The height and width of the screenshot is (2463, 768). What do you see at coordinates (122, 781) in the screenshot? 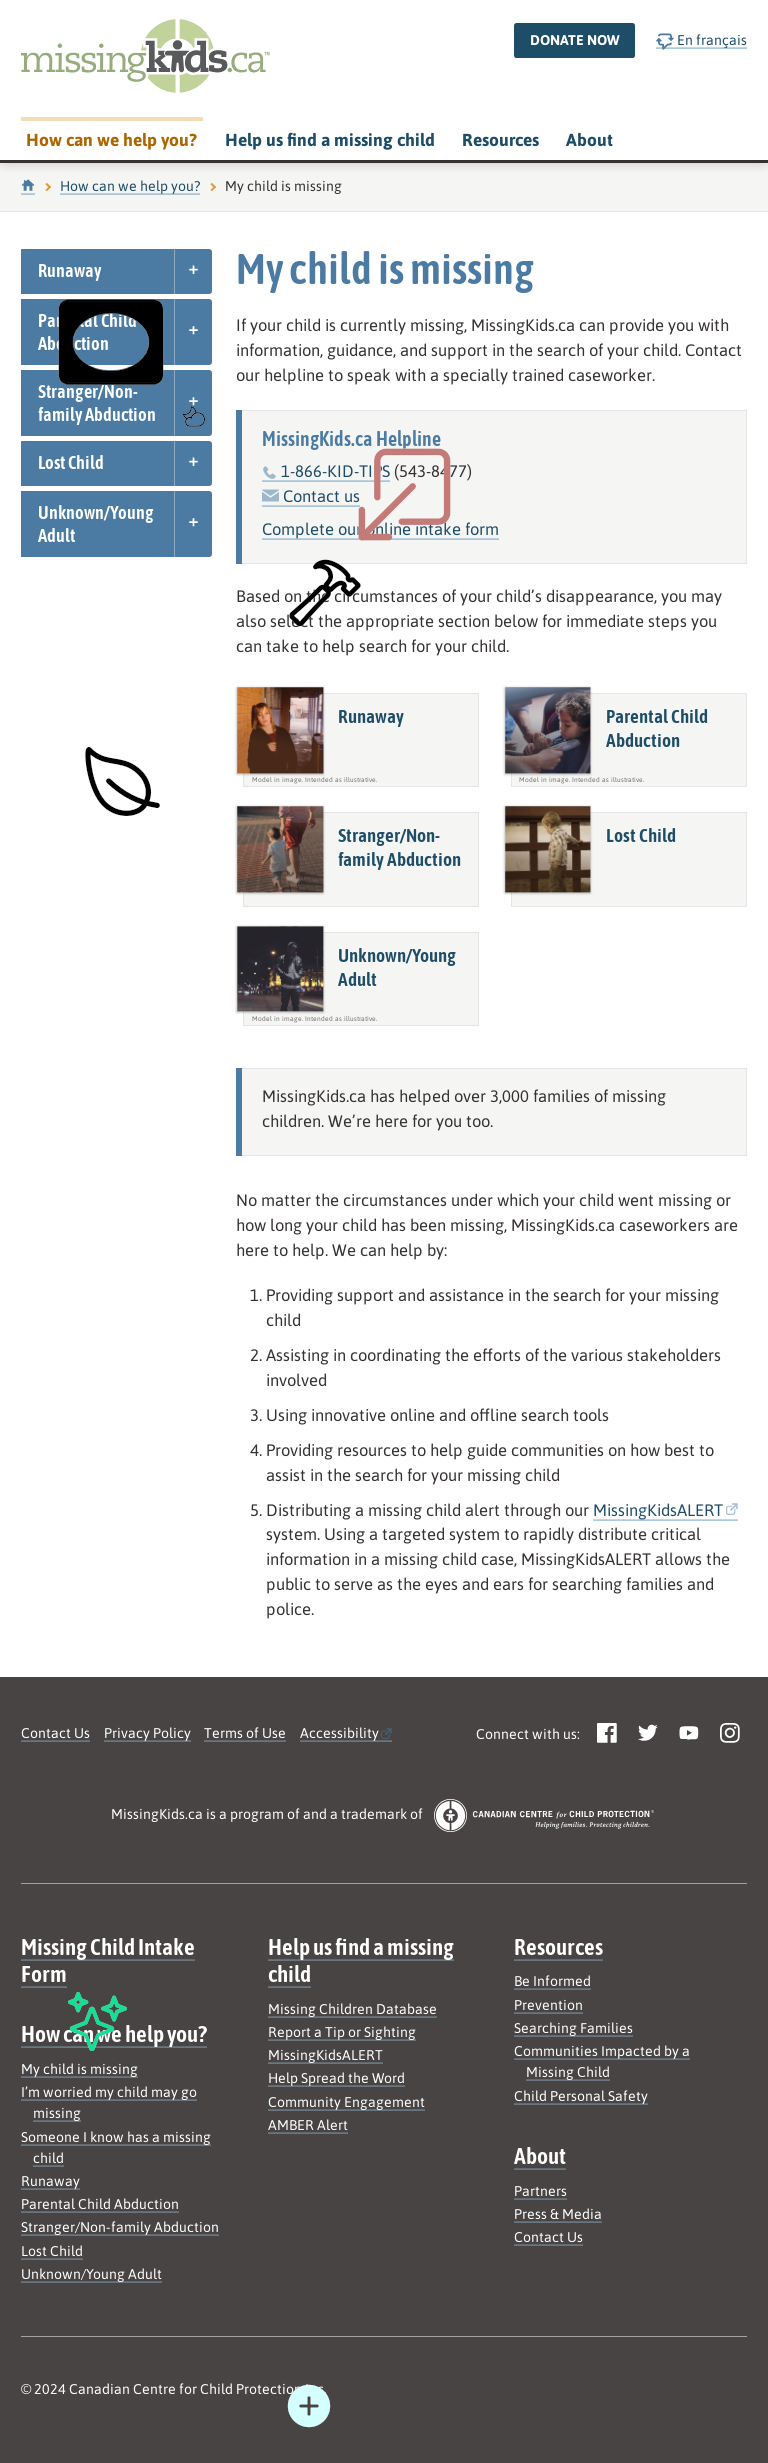
I see `indicates eco-friendly or sustainable option` at bounding box center [122, 781].